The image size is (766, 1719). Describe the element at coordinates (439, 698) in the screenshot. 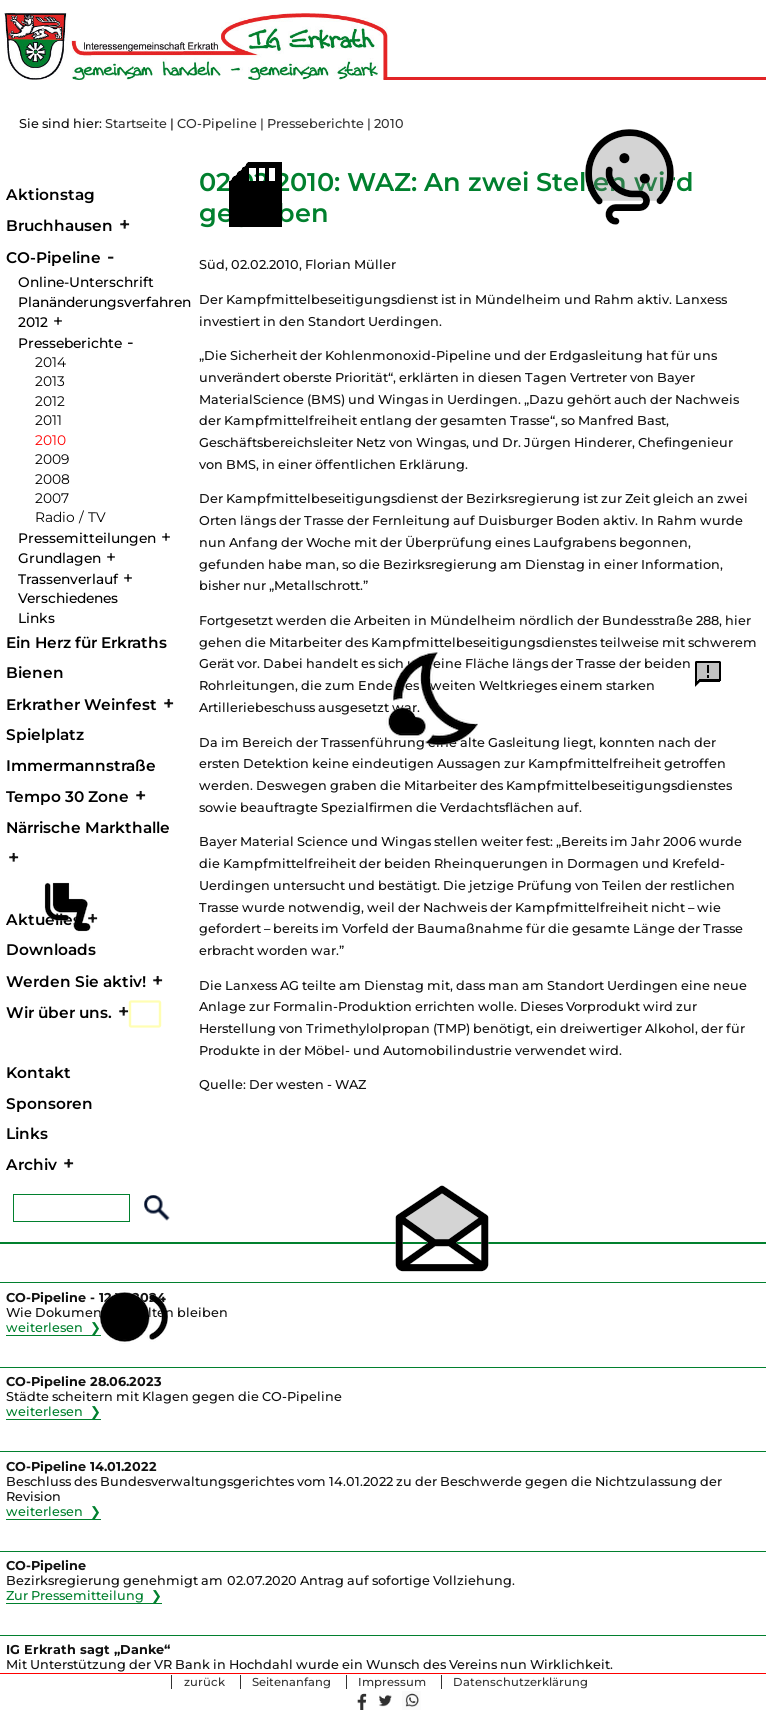

I see `switch to dark mode or night theme` at that location.